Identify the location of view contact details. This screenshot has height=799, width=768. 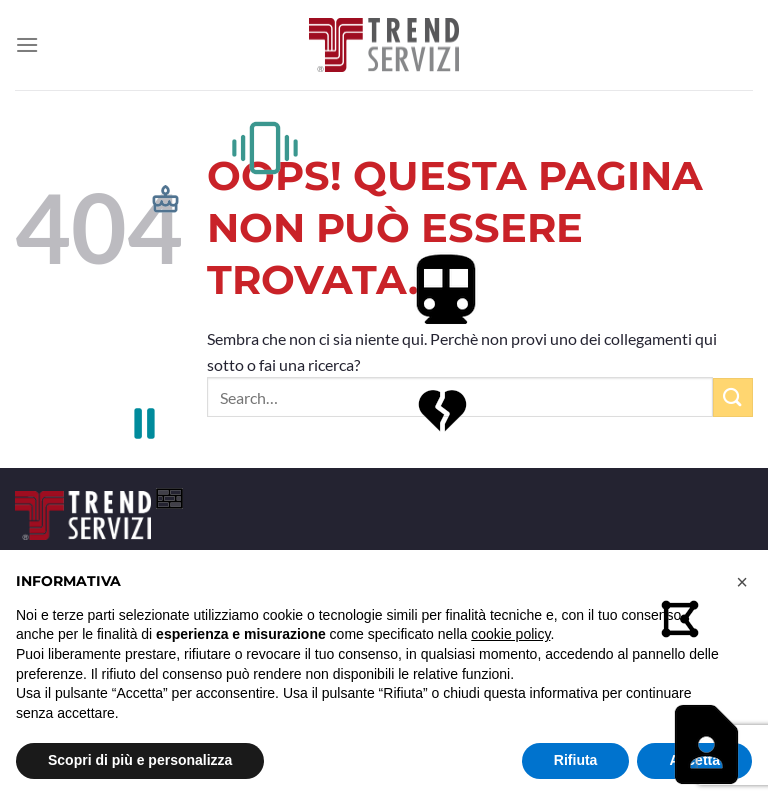
(706, 744).